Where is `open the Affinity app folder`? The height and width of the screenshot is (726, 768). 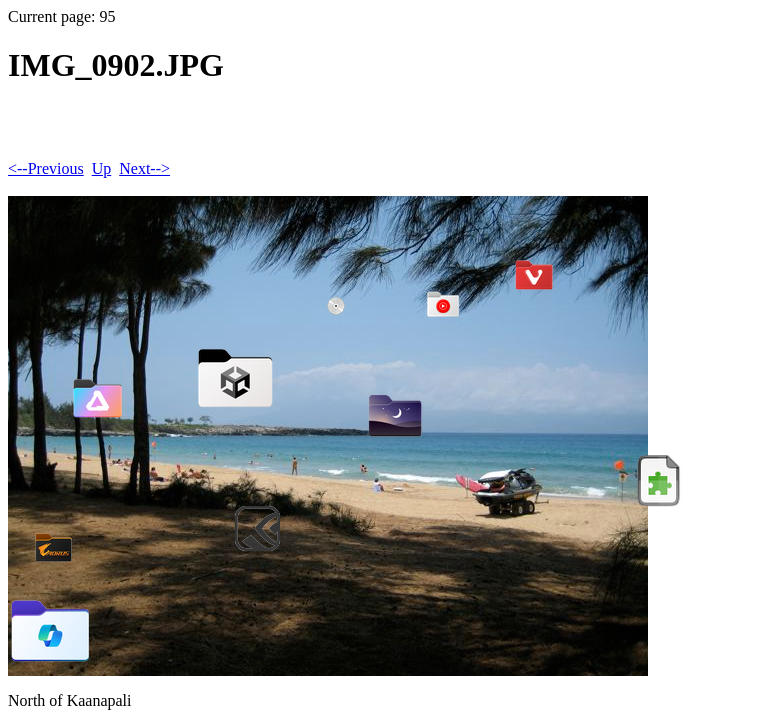
open the Affinity app folder is located at coordinates (97, 399).